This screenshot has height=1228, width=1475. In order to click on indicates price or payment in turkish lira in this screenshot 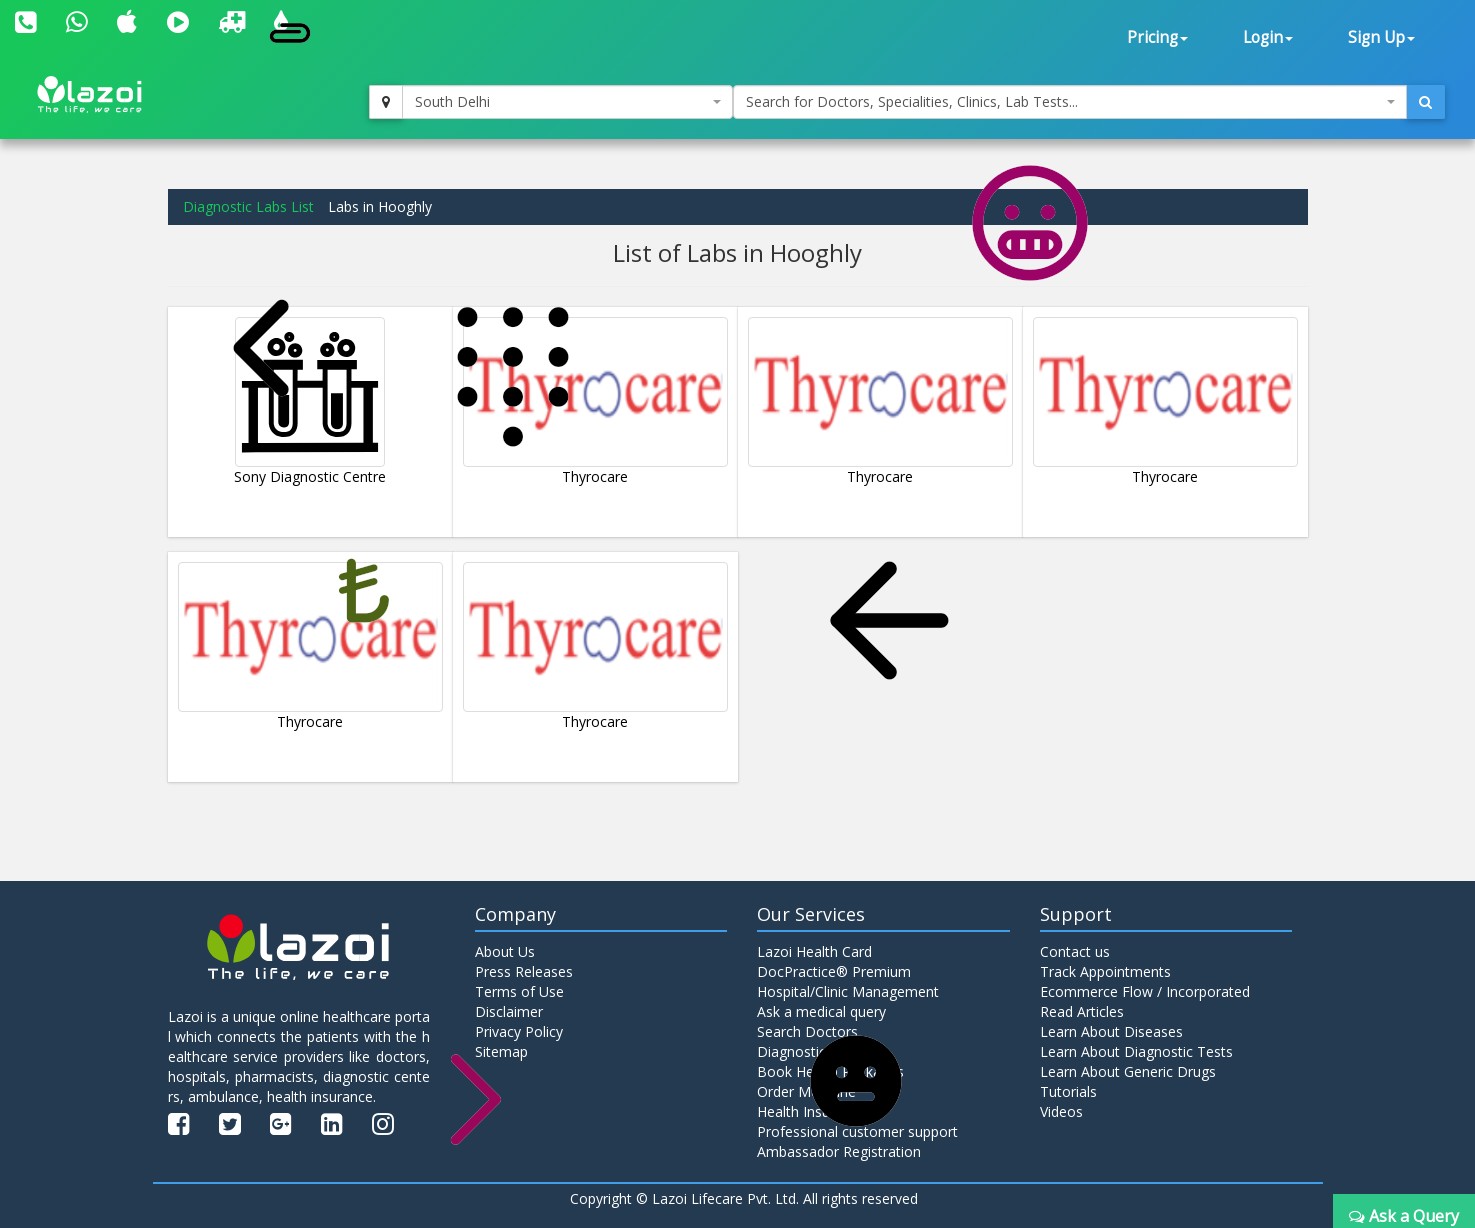, I will do `click(360, 590)`.